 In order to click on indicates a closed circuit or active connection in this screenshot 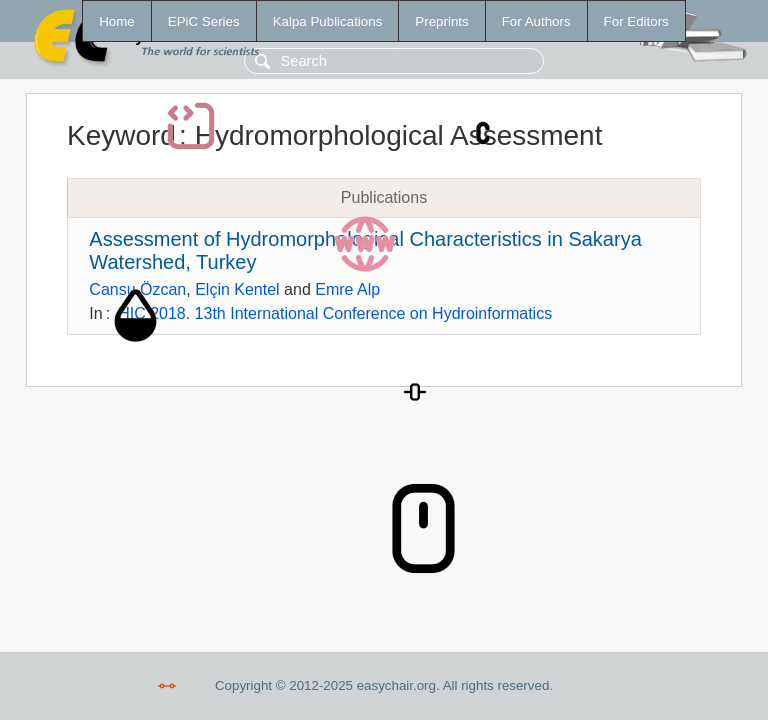, I will do `click(167, 686)`.